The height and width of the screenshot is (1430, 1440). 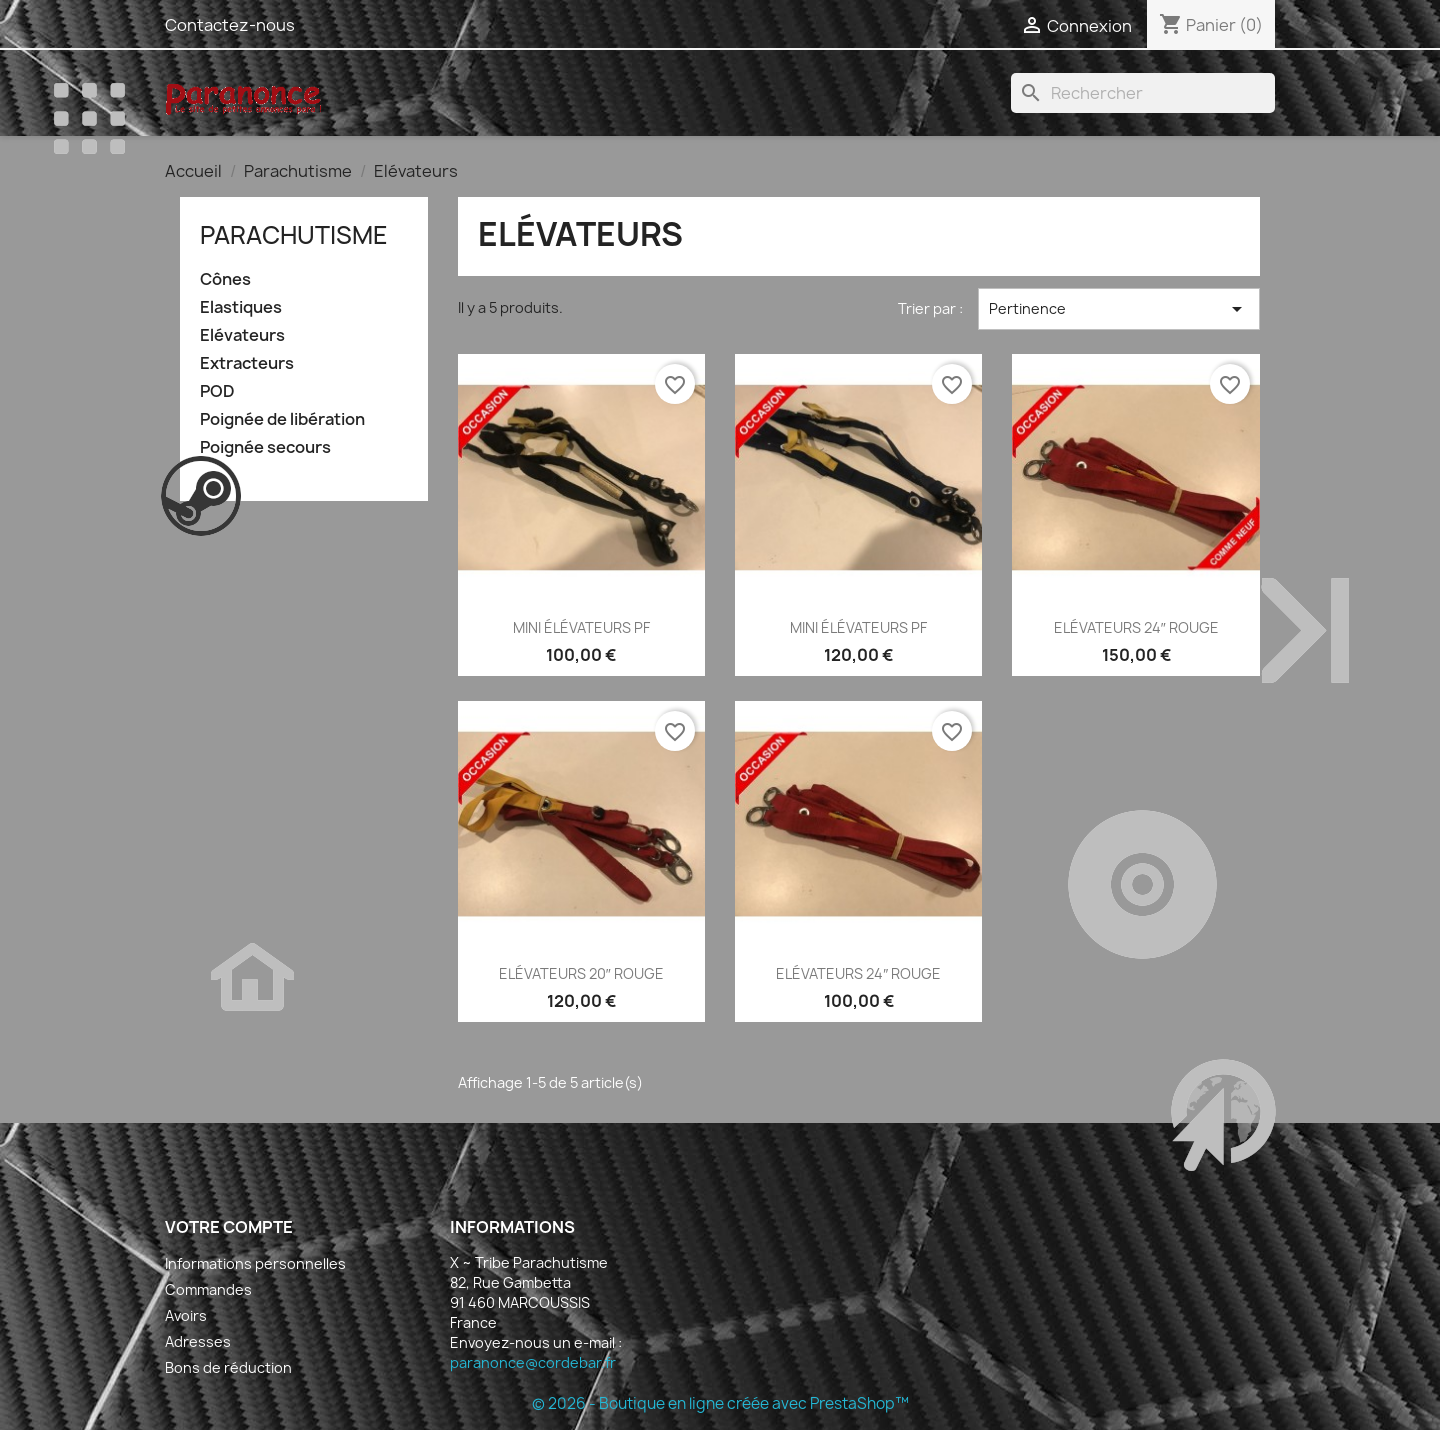 I want to click on skip to the last item in a list or playlist, so click(x=1305, y=630).